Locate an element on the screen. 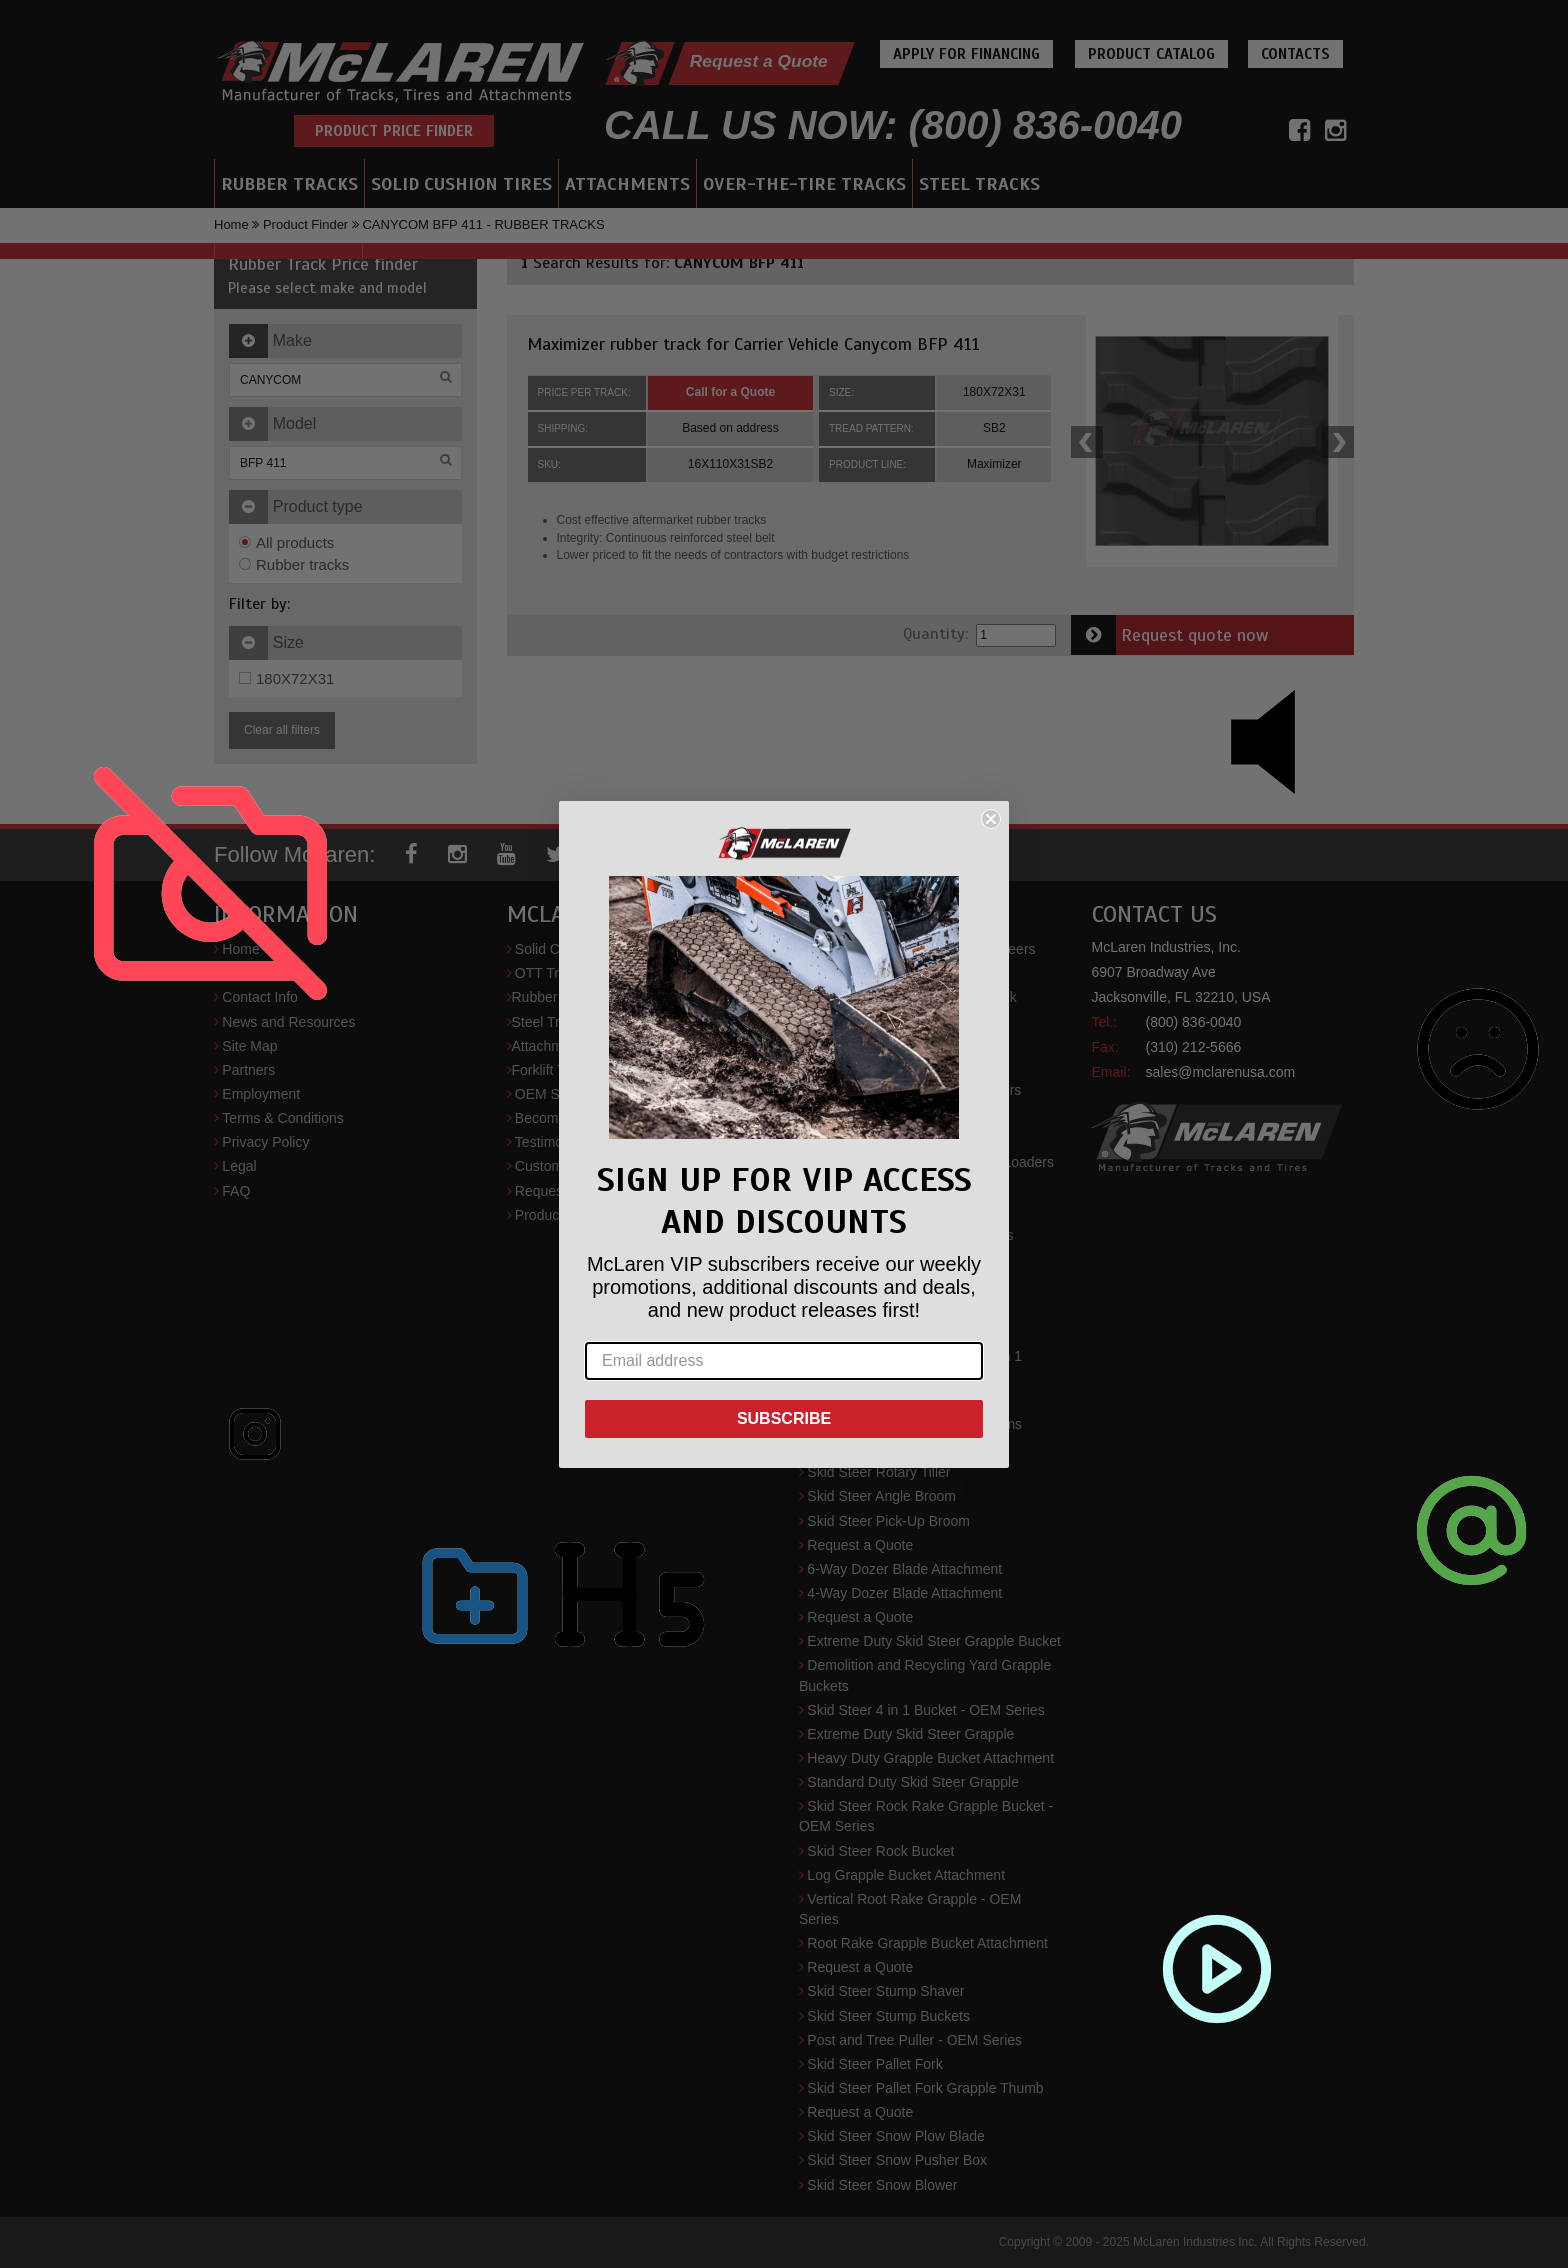  submit negative feedback or rating is located at coordinates (1478, 1049).